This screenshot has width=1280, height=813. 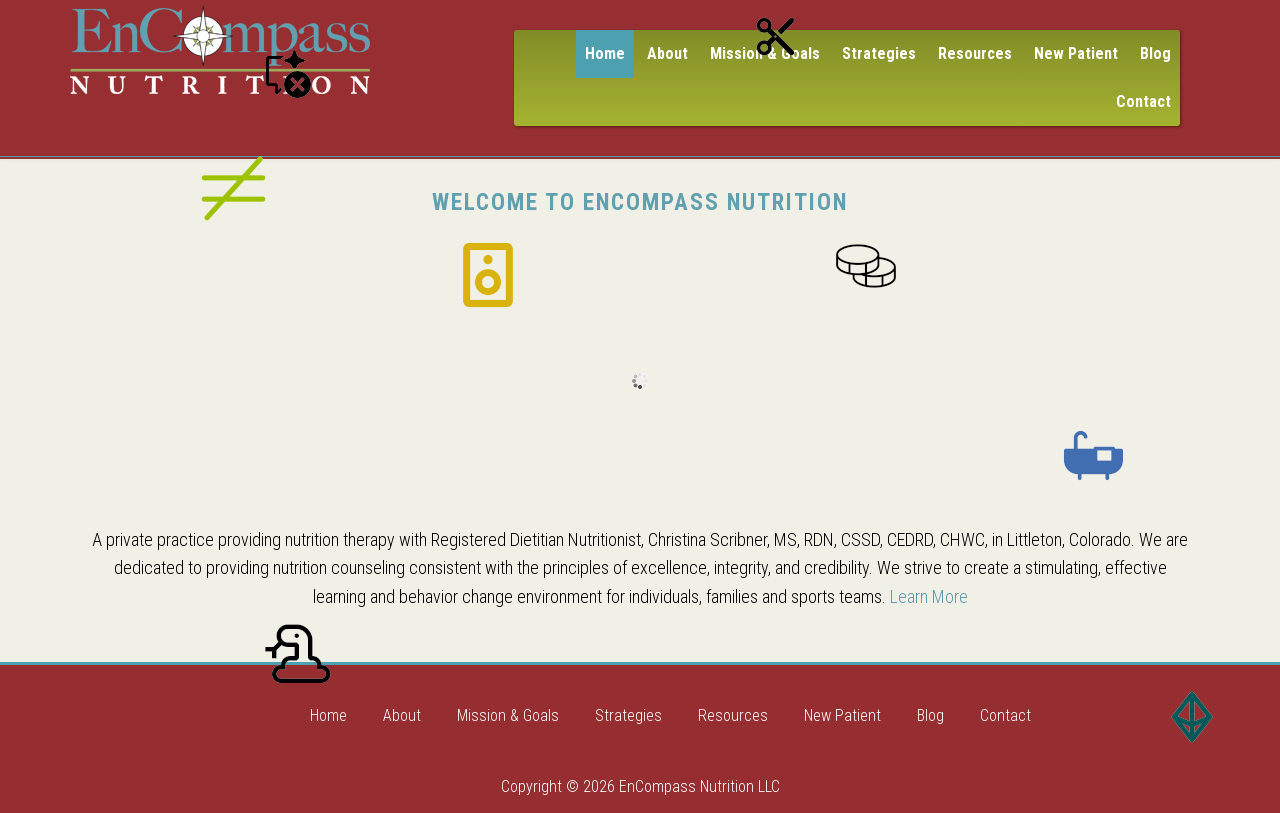 I want to click on cut selected content to clipboard, so click(x=775, y=36).